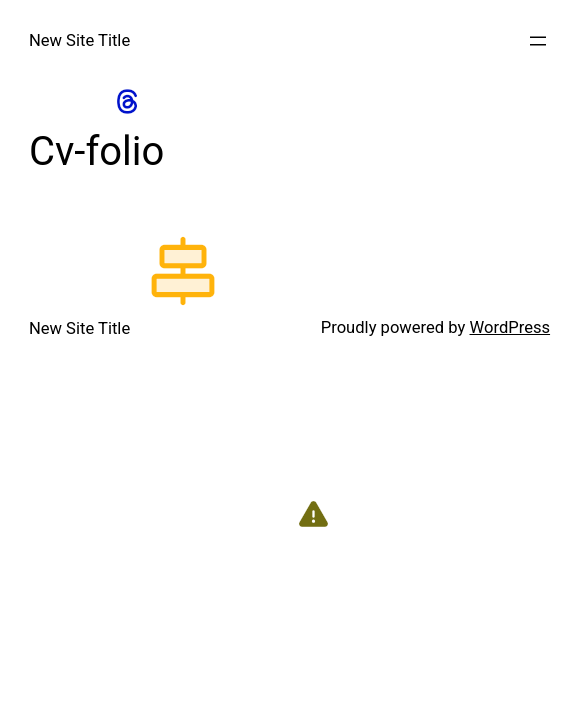 The image size is (579, 720). I want to click on indicates a warning or caution state, so click(313, 514).